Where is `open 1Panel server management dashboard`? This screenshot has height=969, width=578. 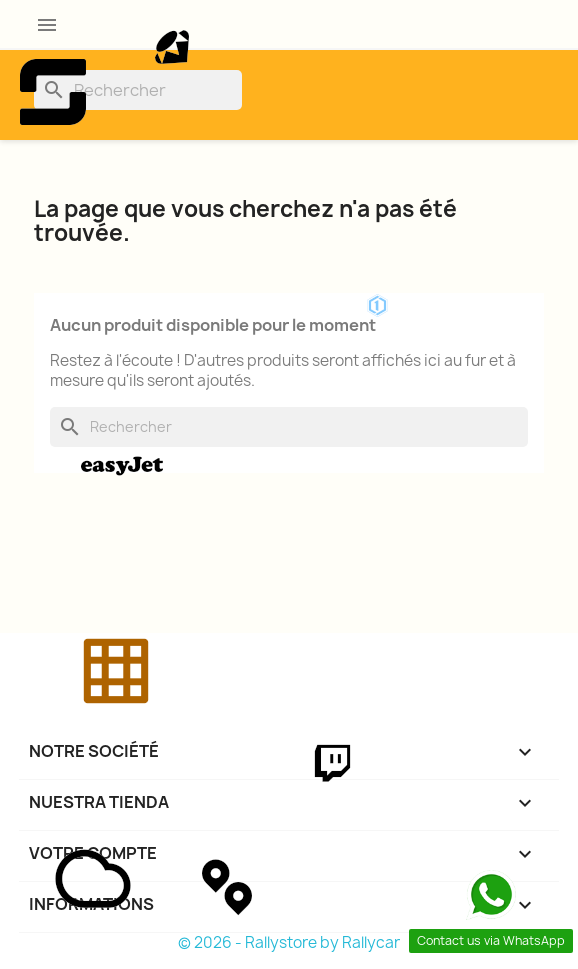
open 1Panel server management dashboard is located at coordinates (377, 305).